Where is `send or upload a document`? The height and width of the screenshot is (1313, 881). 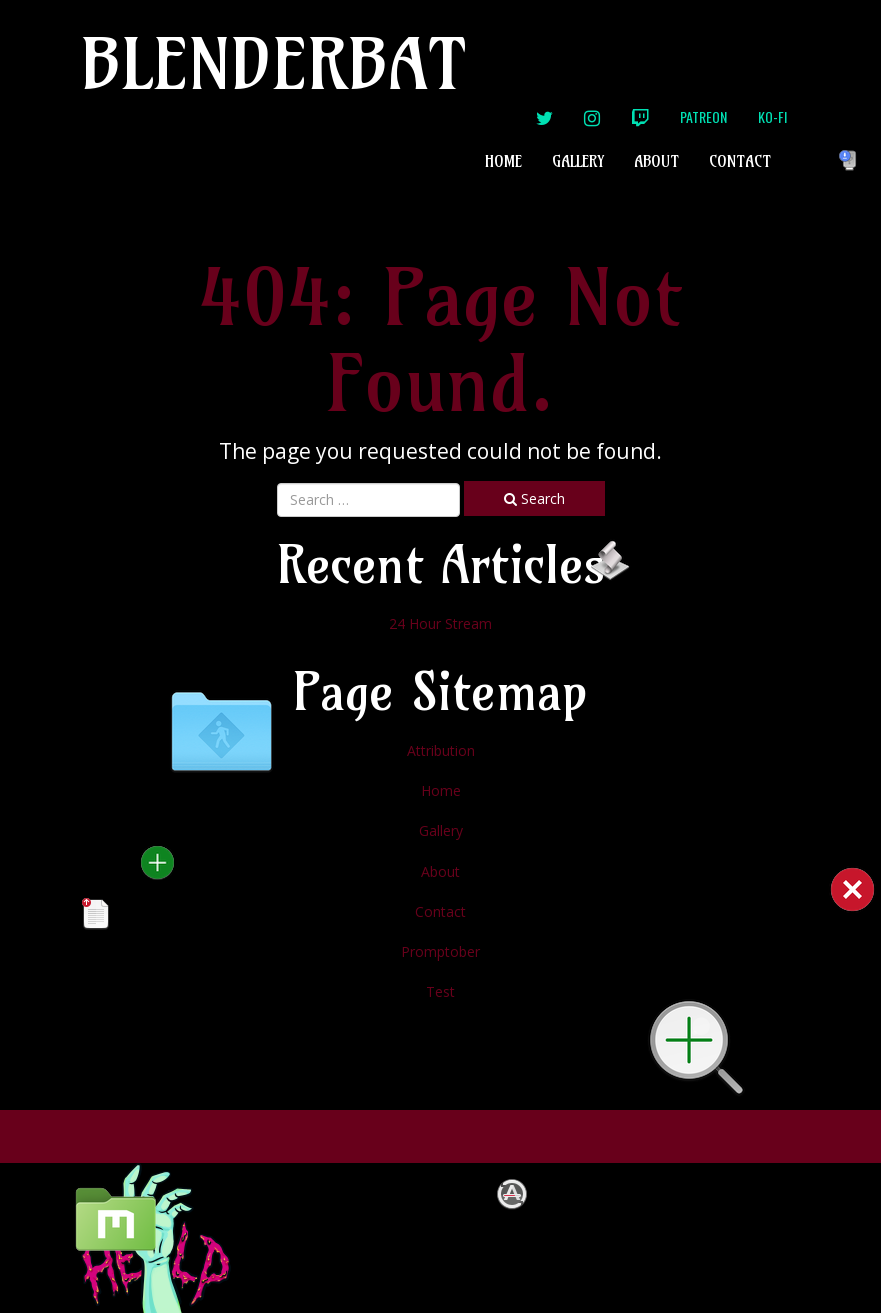
send or upload a document is located at coordinates (96, 914).